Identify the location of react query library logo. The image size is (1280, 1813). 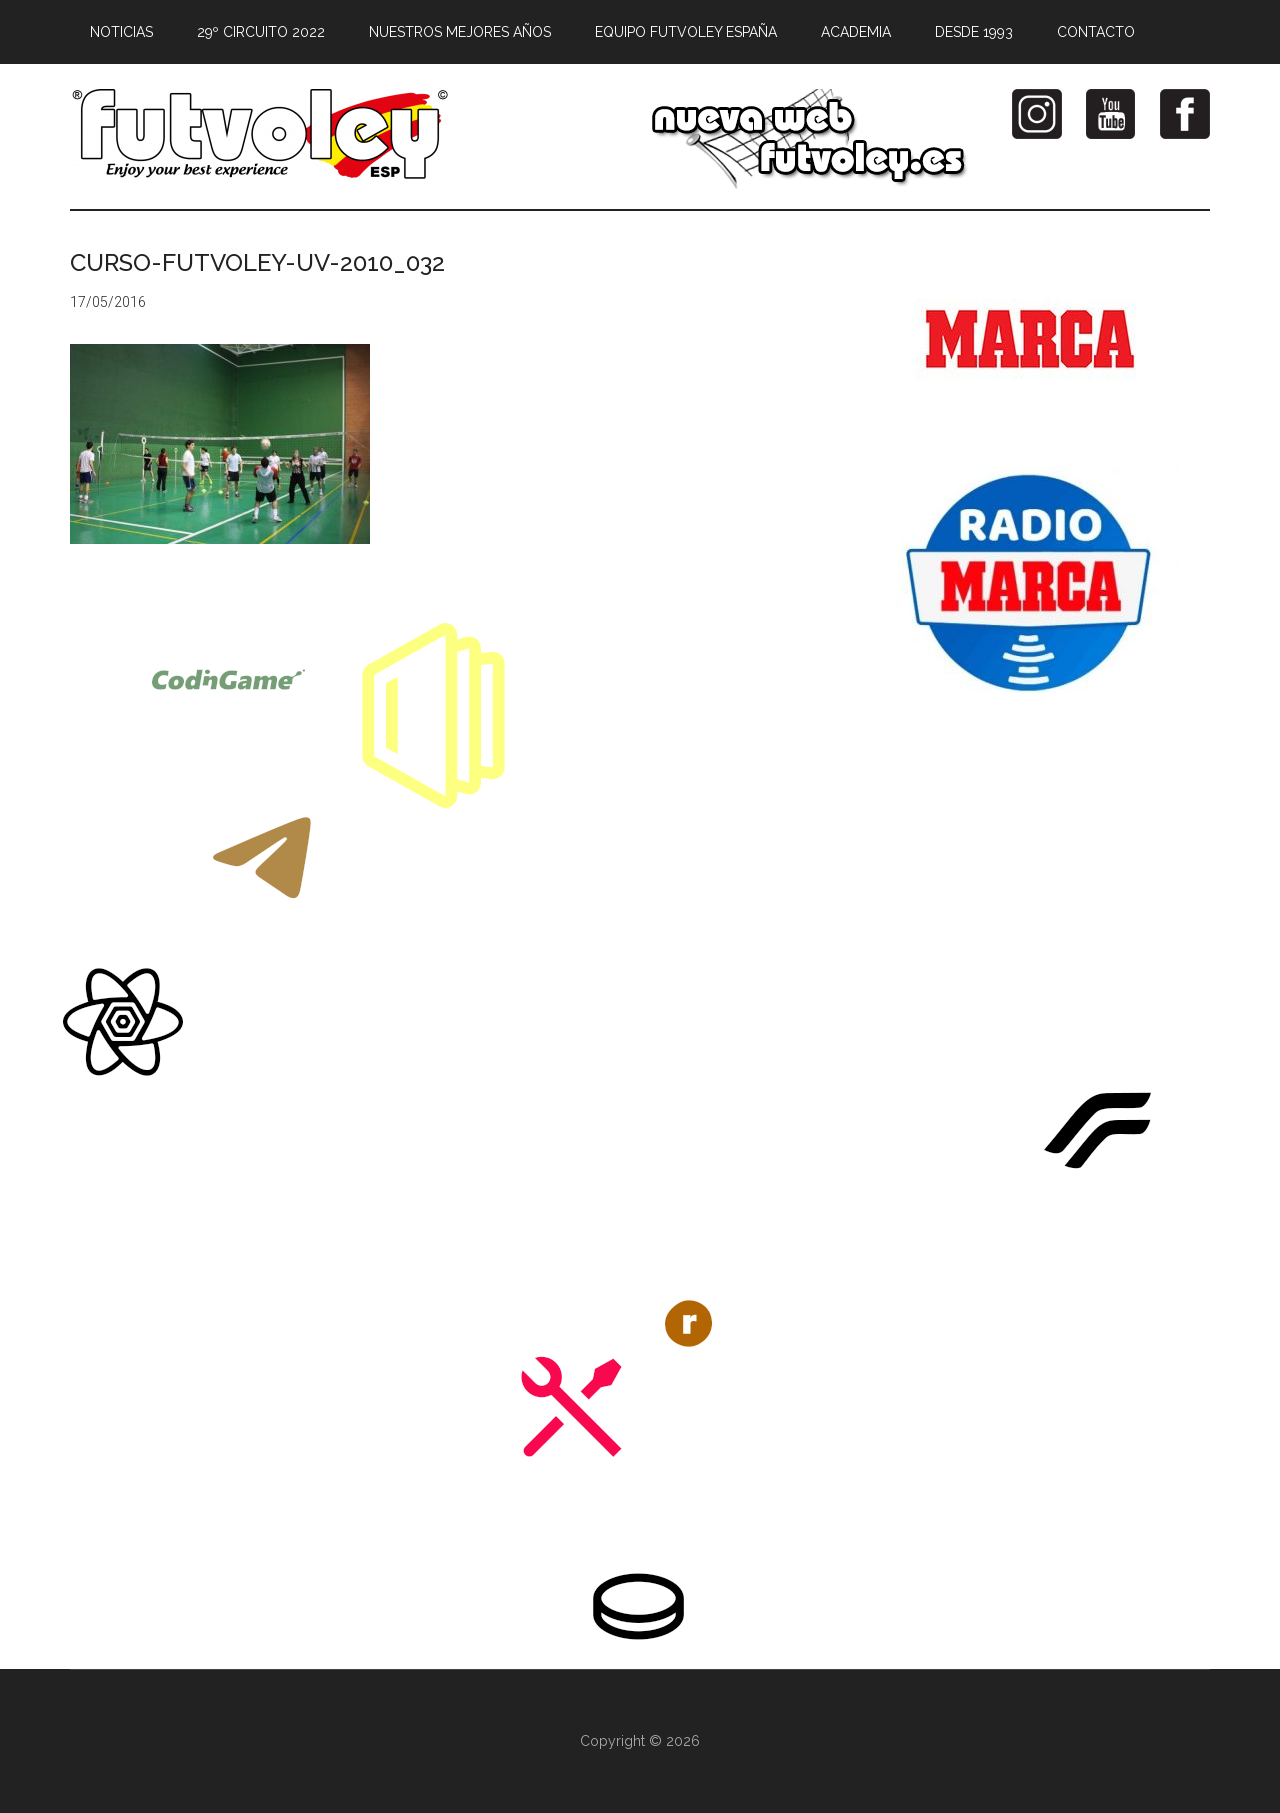
(123, 1022).